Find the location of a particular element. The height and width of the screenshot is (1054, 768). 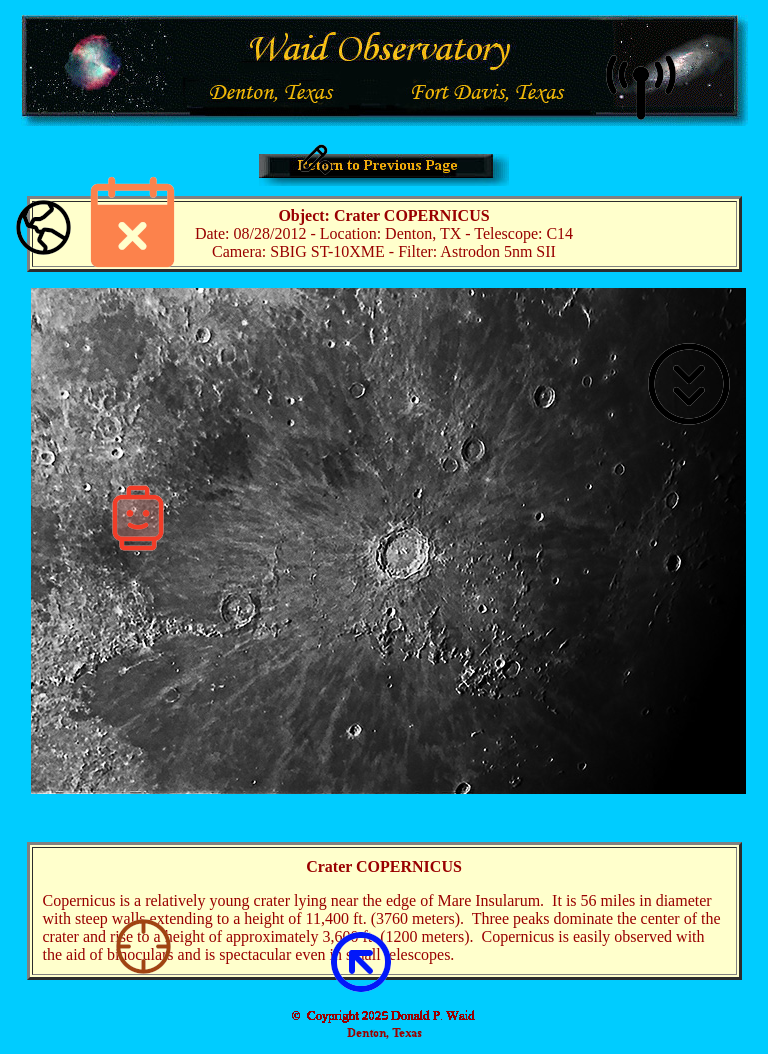

indicates active broadcast or live streaming is located at coordinates (641, 87).